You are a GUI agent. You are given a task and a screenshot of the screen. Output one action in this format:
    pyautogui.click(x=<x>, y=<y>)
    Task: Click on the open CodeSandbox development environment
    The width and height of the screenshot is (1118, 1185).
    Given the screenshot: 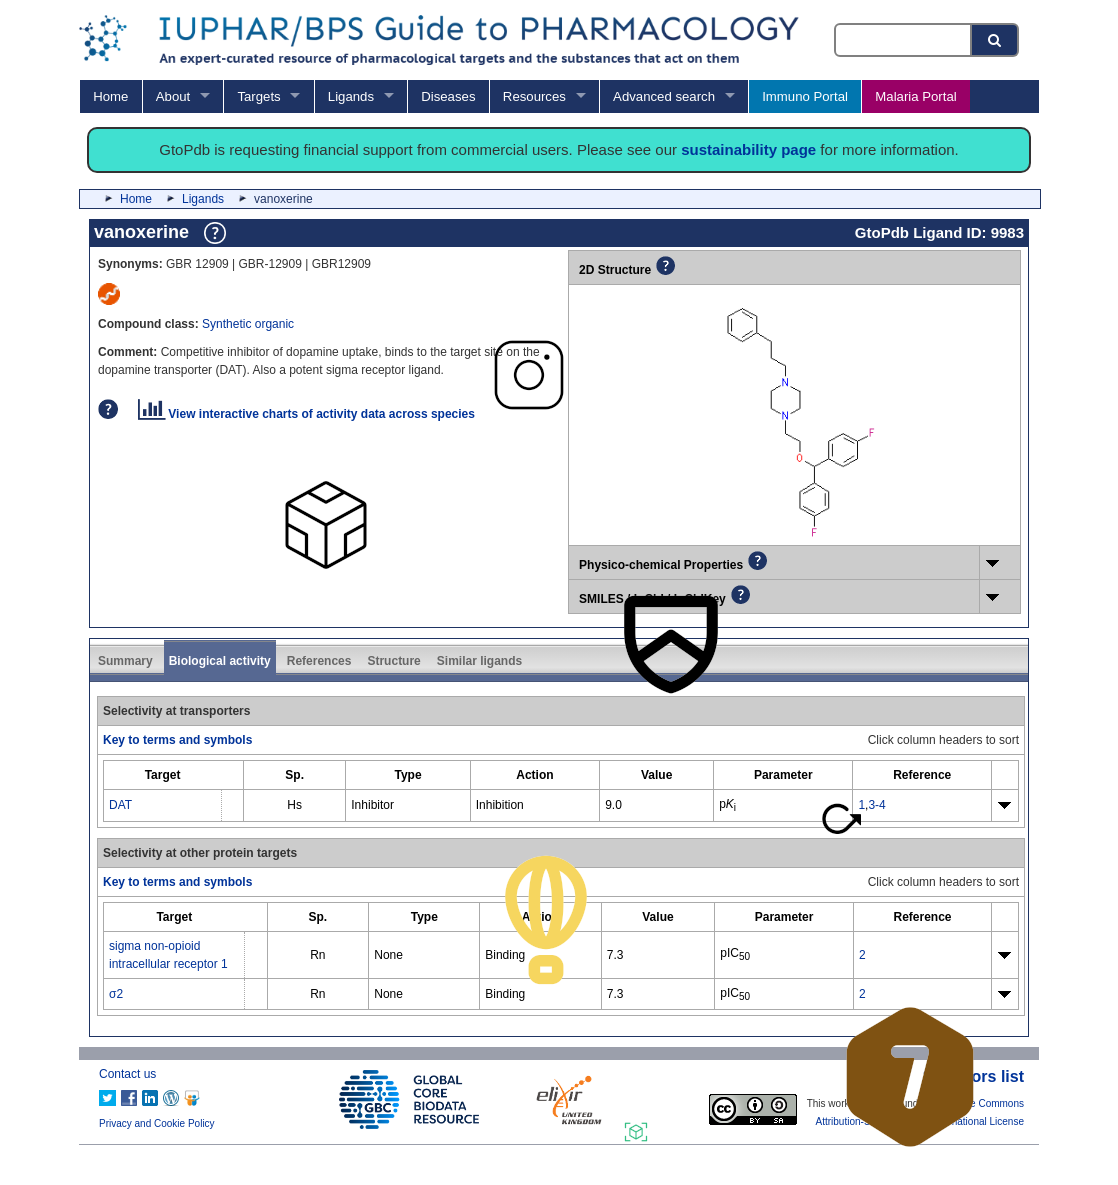 What is the action you would take?
    pyautogui.click(x=326, y=525)
    